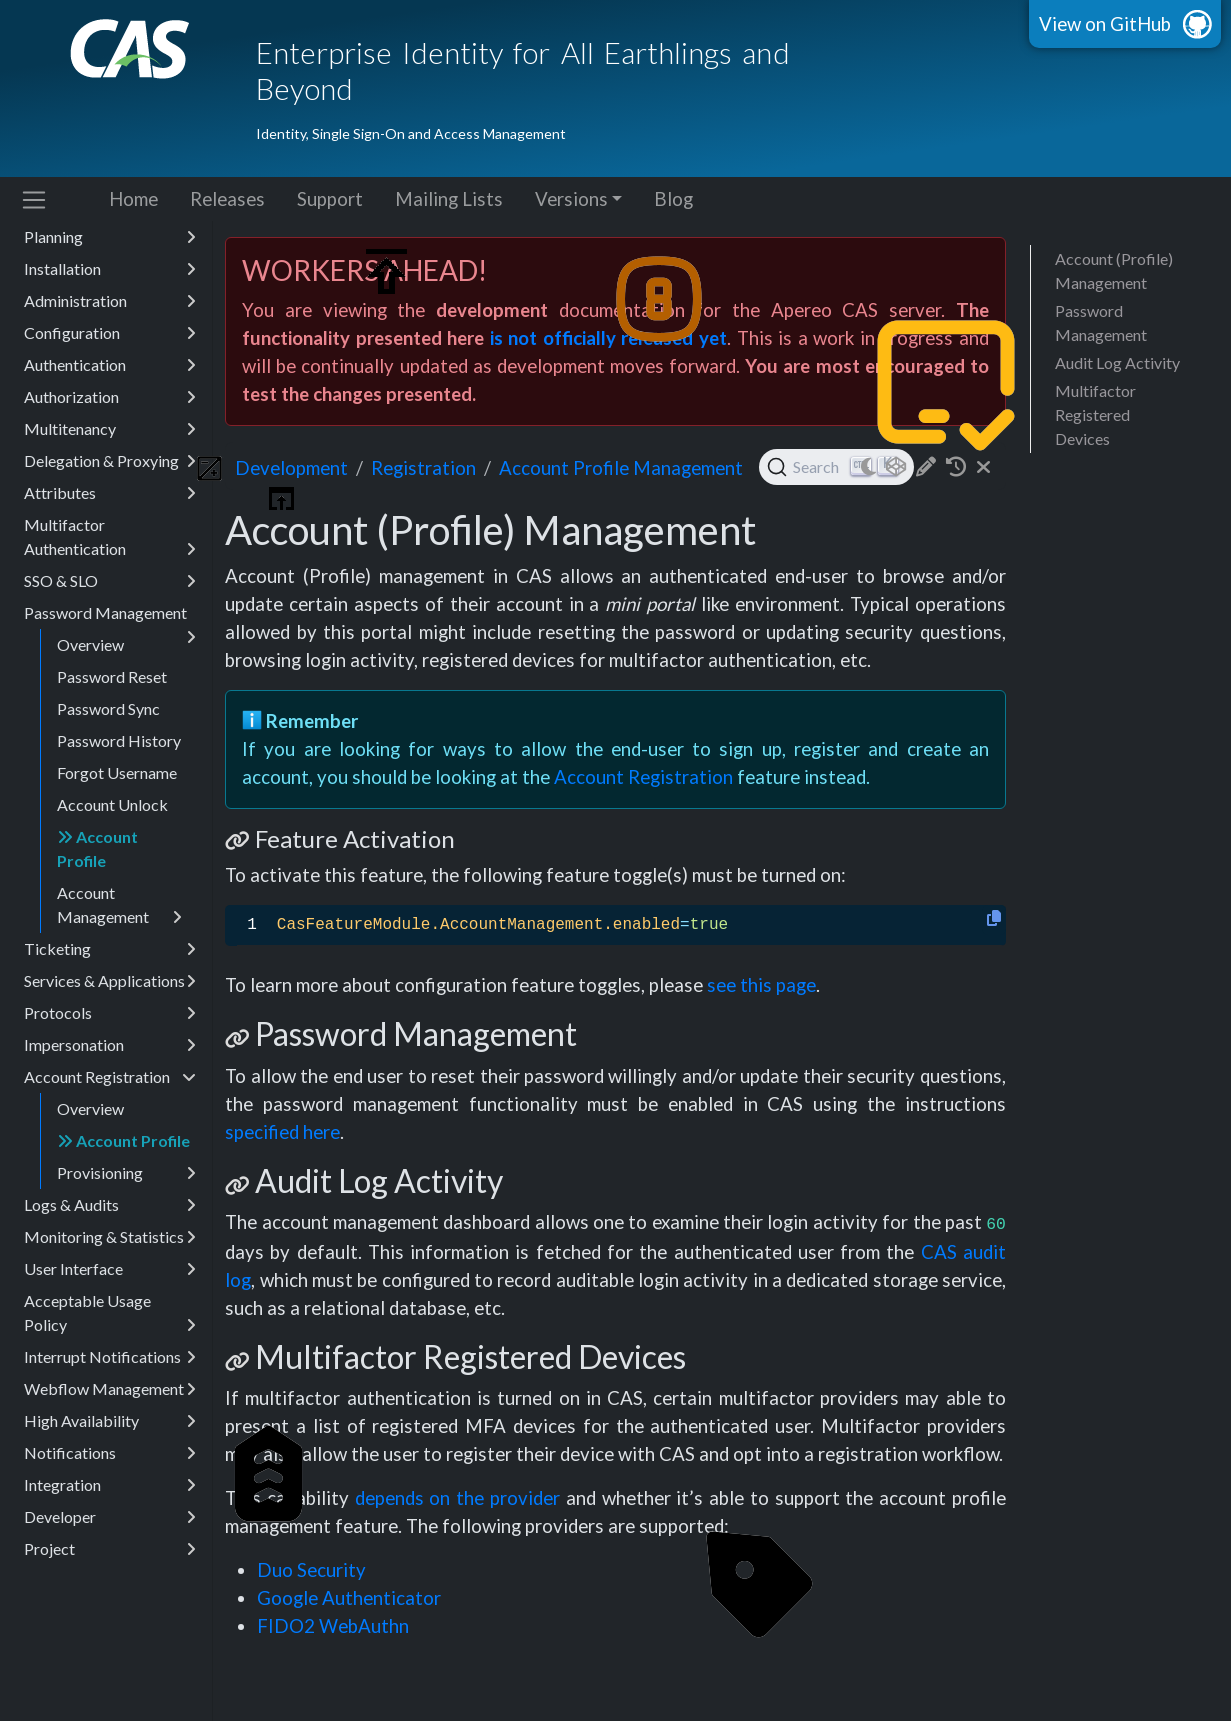  Describe the element at coordinates (386, 271) in the screenshot. I see `publish or upload content` at that location.